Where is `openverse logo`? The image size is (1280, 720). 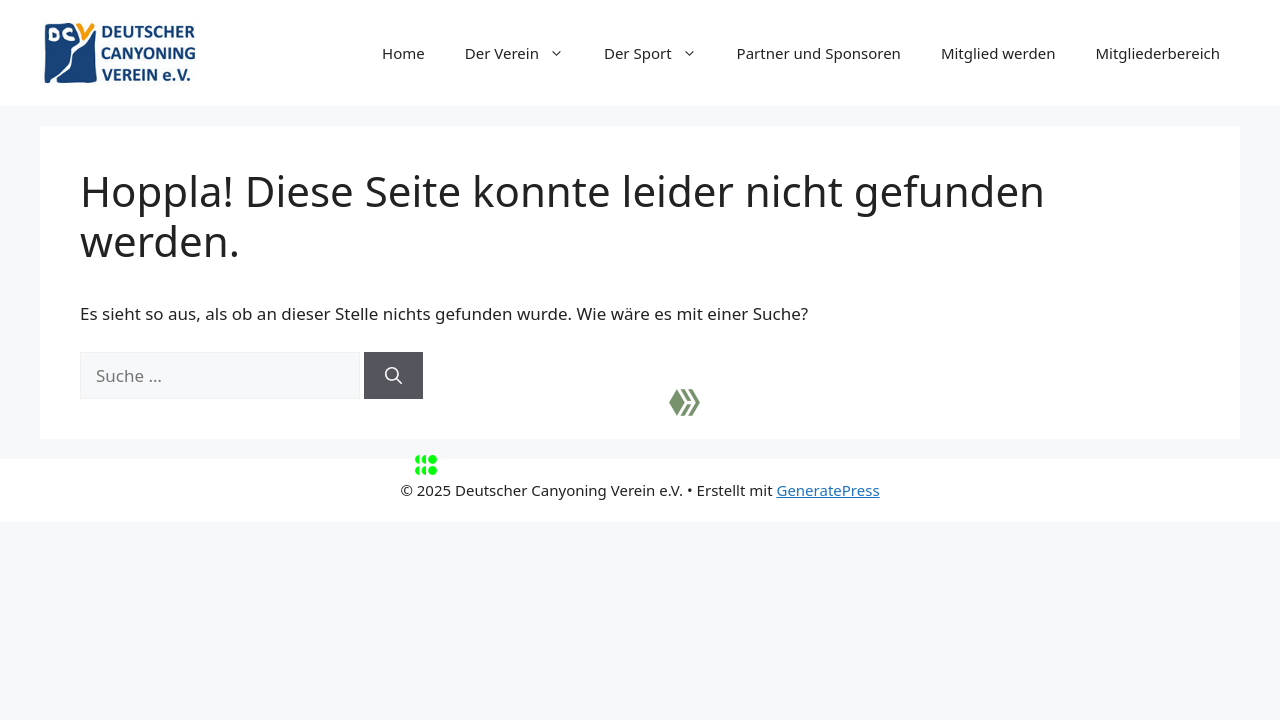
openverse logo is located at coordinates (426, 465).